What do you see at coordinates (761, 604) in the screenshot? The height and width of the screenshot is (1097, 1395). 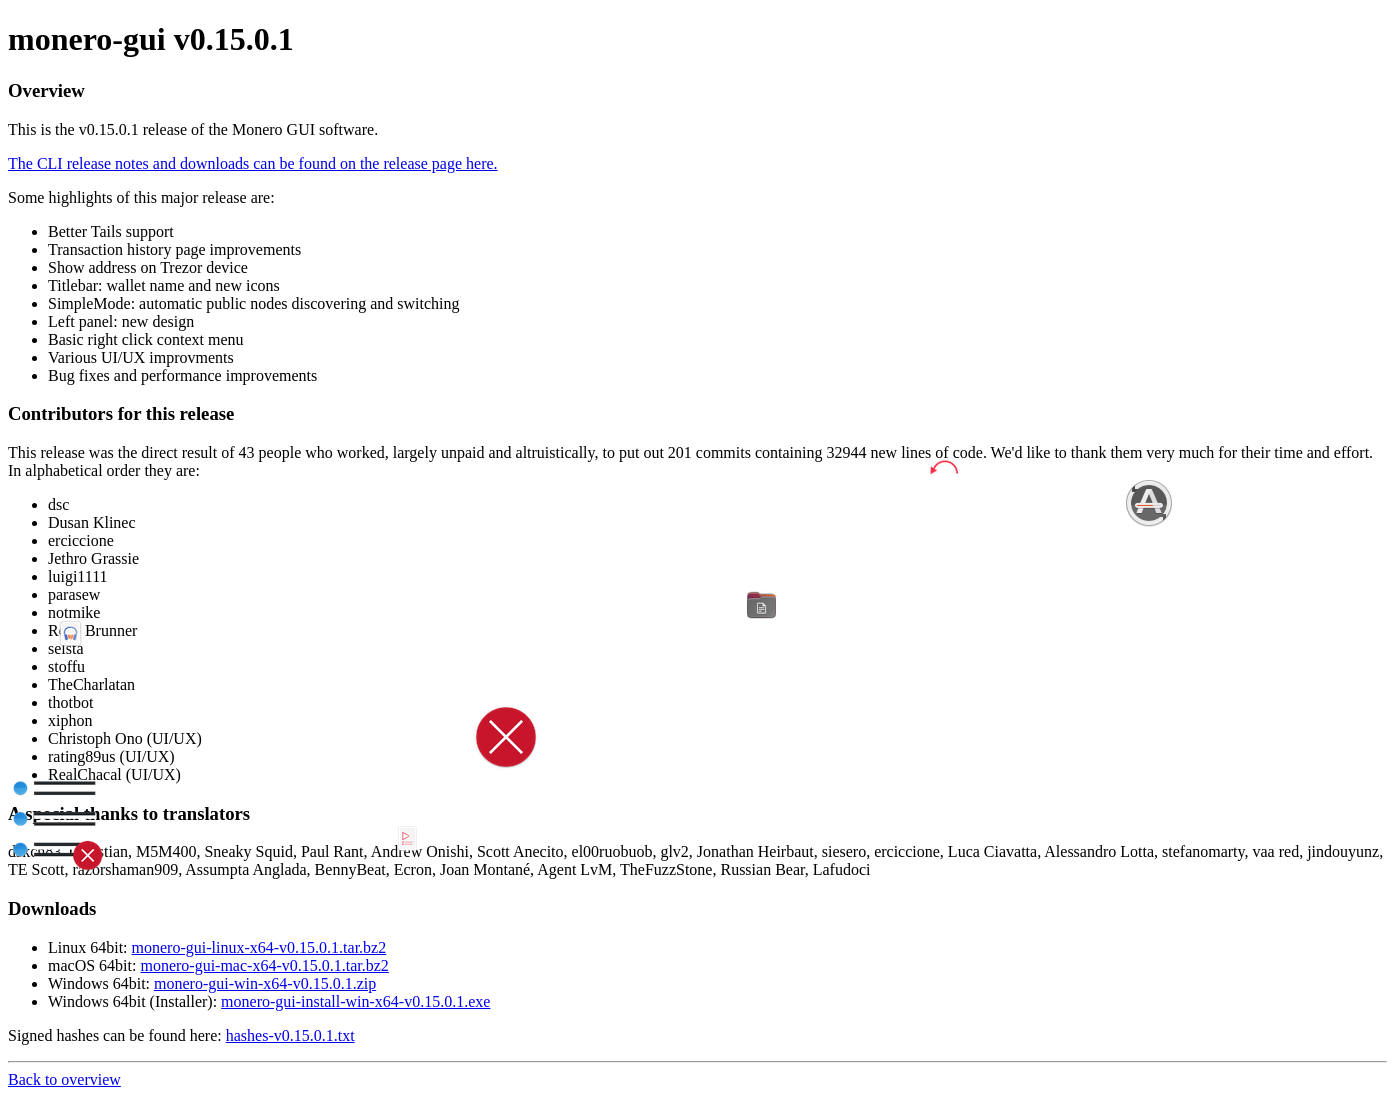 I see `open your documents folder` at bounding box center [761, 604].